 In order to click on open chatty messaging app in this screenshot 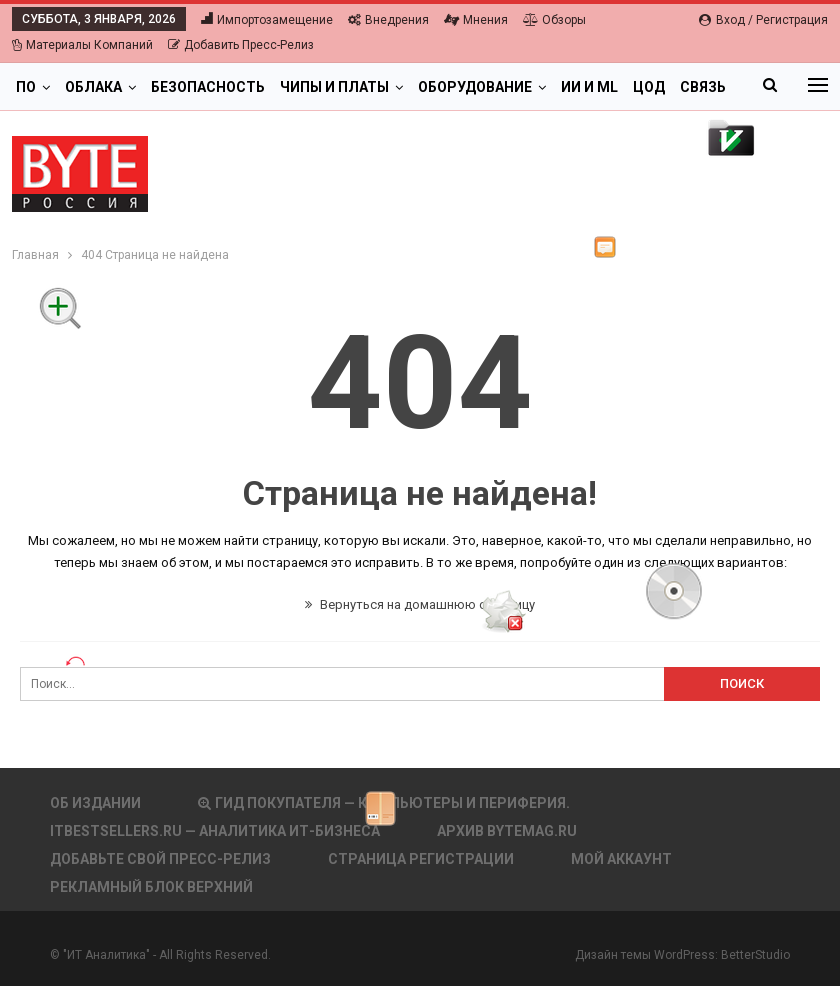, I will do `click(605, 247)`.